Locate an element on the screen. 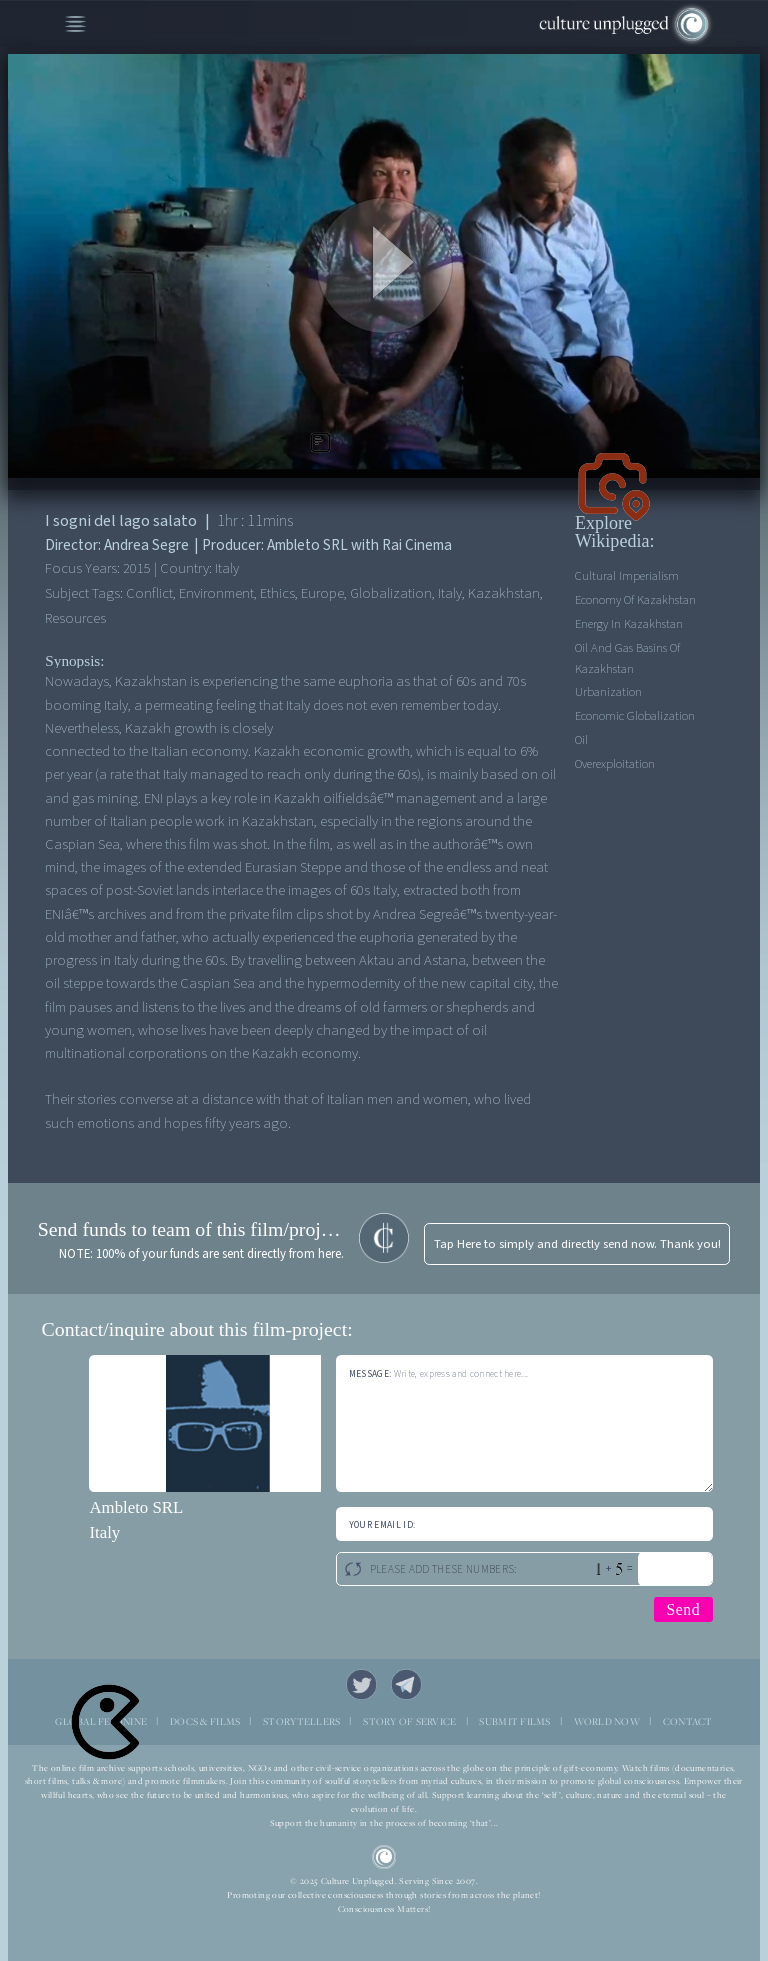  view photos taken at a specific location is located at coordinates (612, 483).